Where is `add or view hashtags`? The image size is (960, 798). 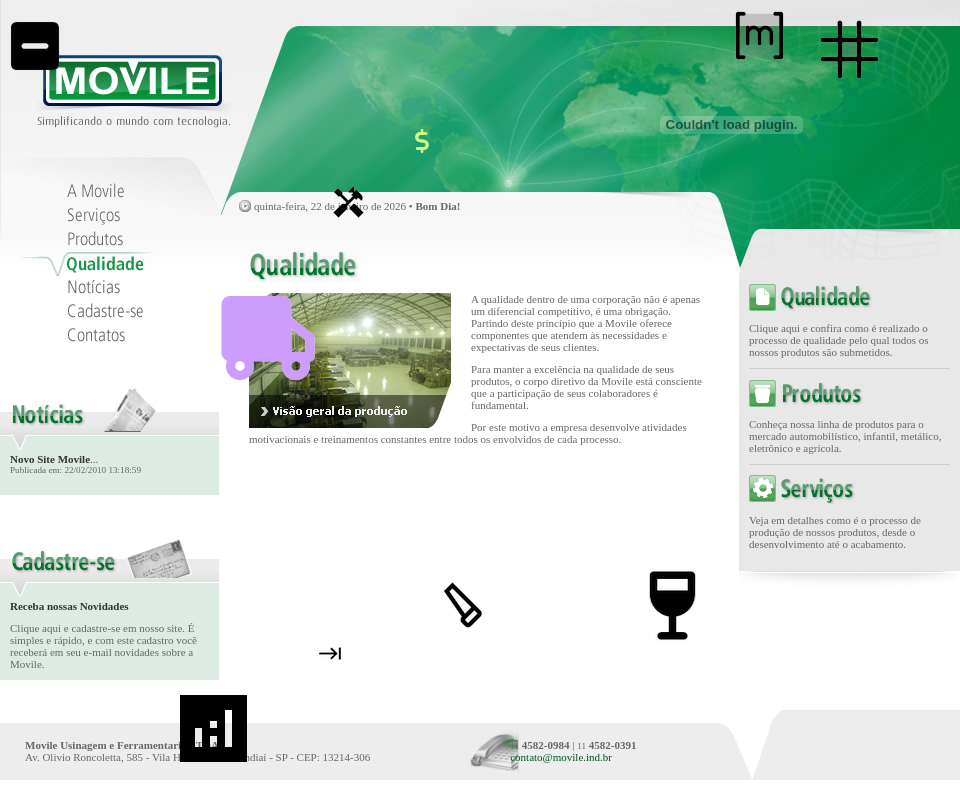 add or view hashtags is located at coordinates (849, 49).